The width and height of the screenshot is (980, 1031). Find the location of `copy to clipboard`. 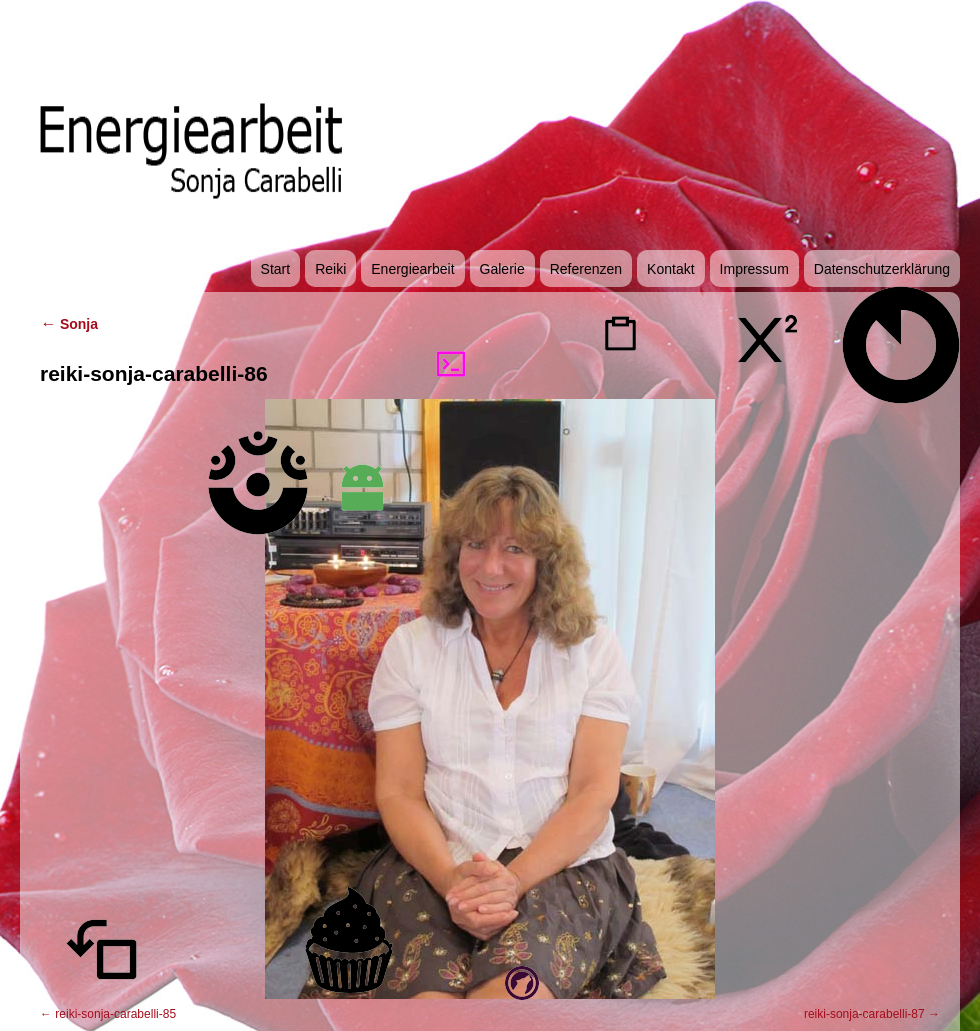

copy to clipboard is located at coordinates (620, 333).